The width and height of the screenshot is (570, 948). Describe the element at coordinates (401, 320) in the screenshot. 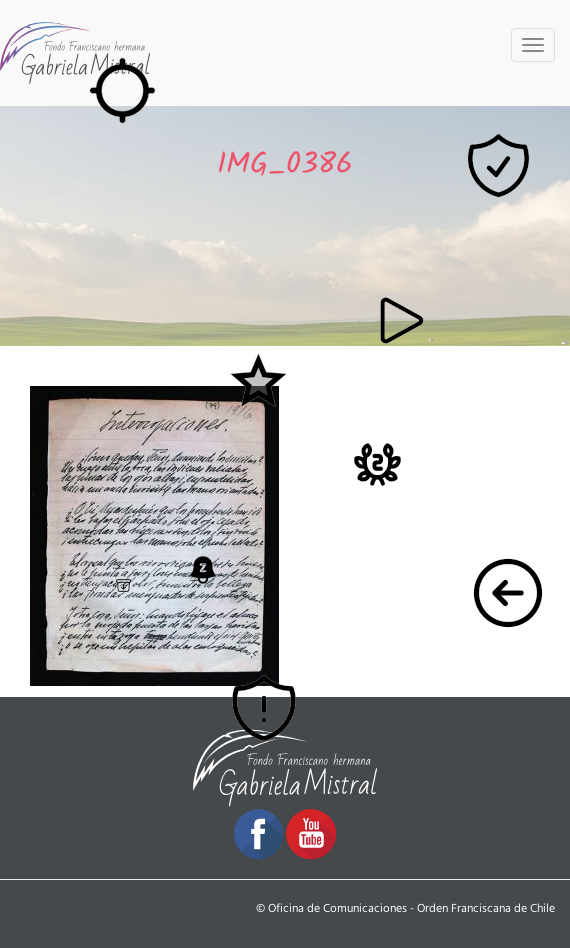

I see `play media or video content` at that location.